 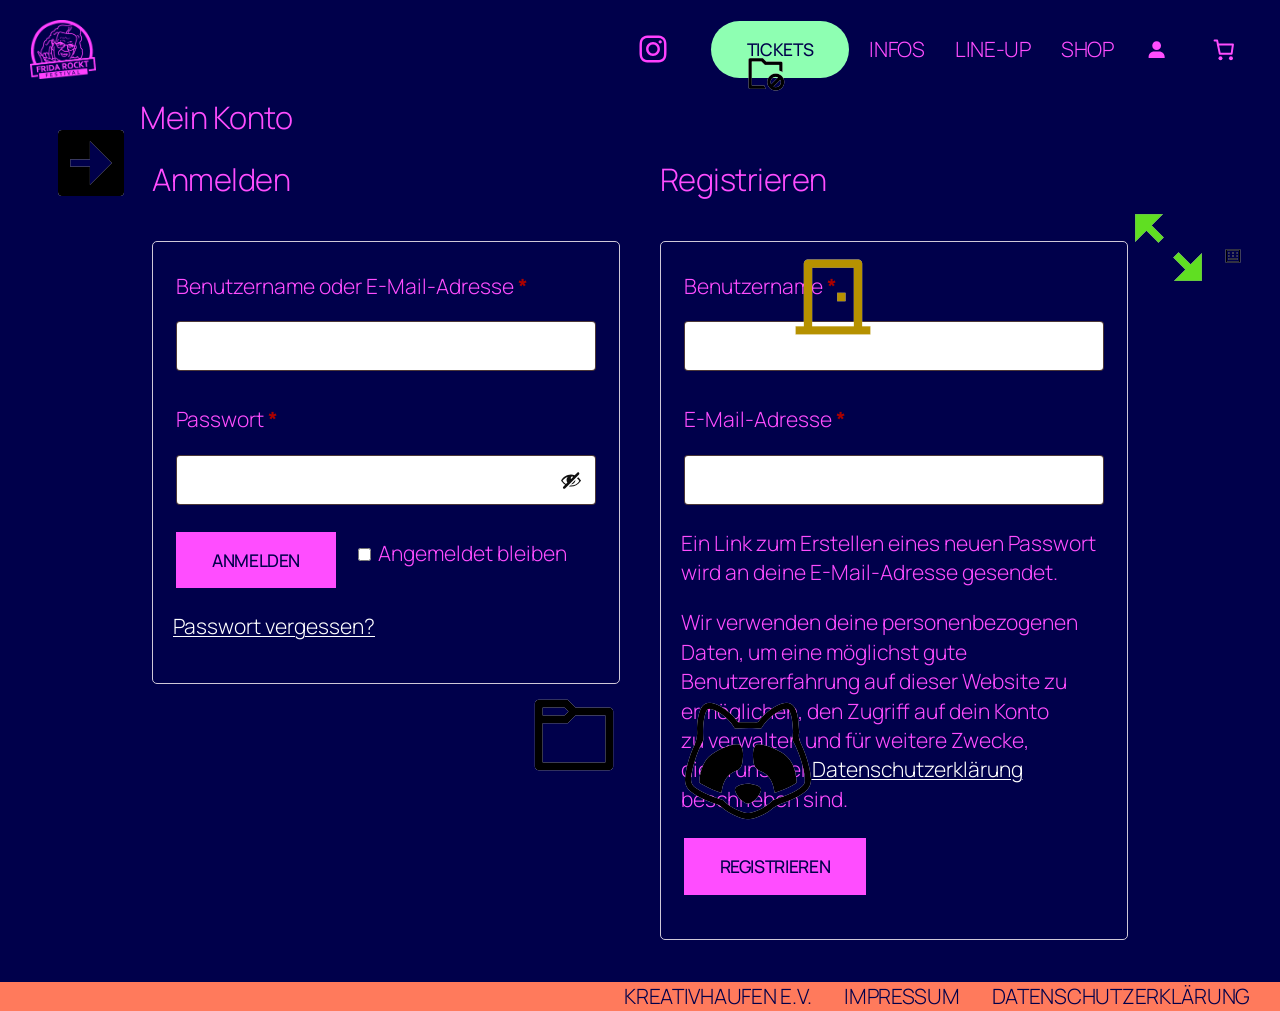 I want to click on exit or log out of the application, so click(x=833, y=297).